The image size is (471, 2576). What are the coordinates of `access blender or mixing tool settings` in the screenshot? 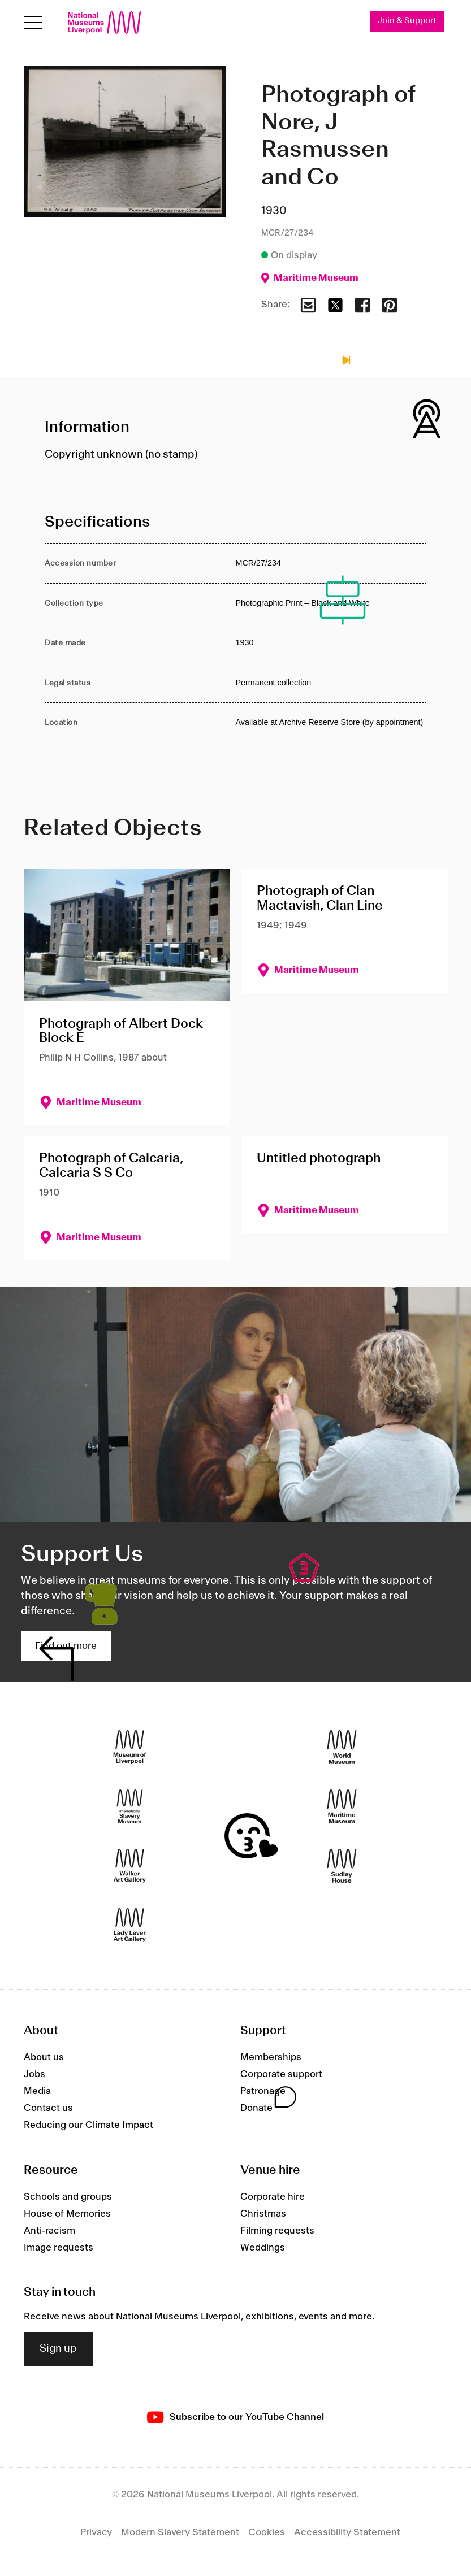 It's located at (102, 1604).